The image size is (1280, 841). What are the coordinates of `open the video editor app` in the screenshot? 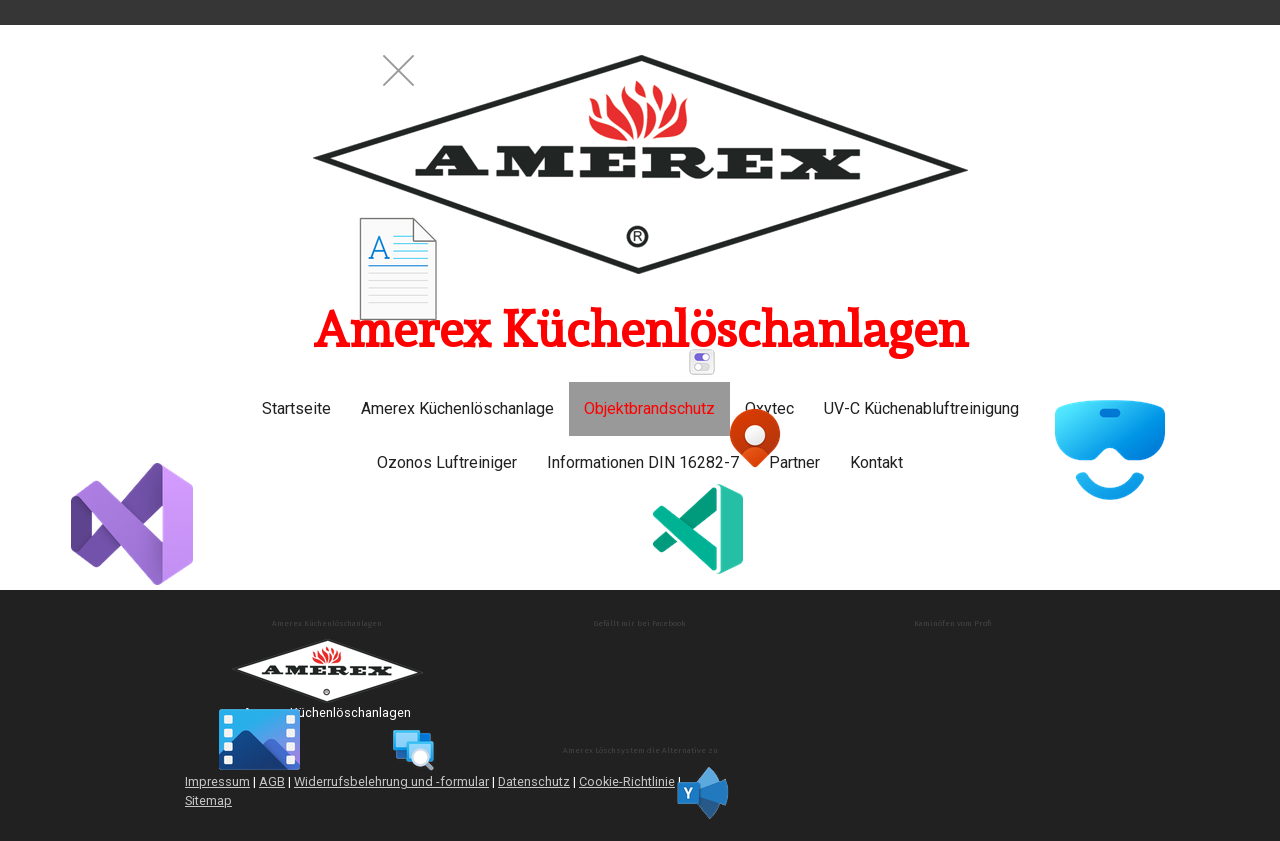 It's located at (259, 739).